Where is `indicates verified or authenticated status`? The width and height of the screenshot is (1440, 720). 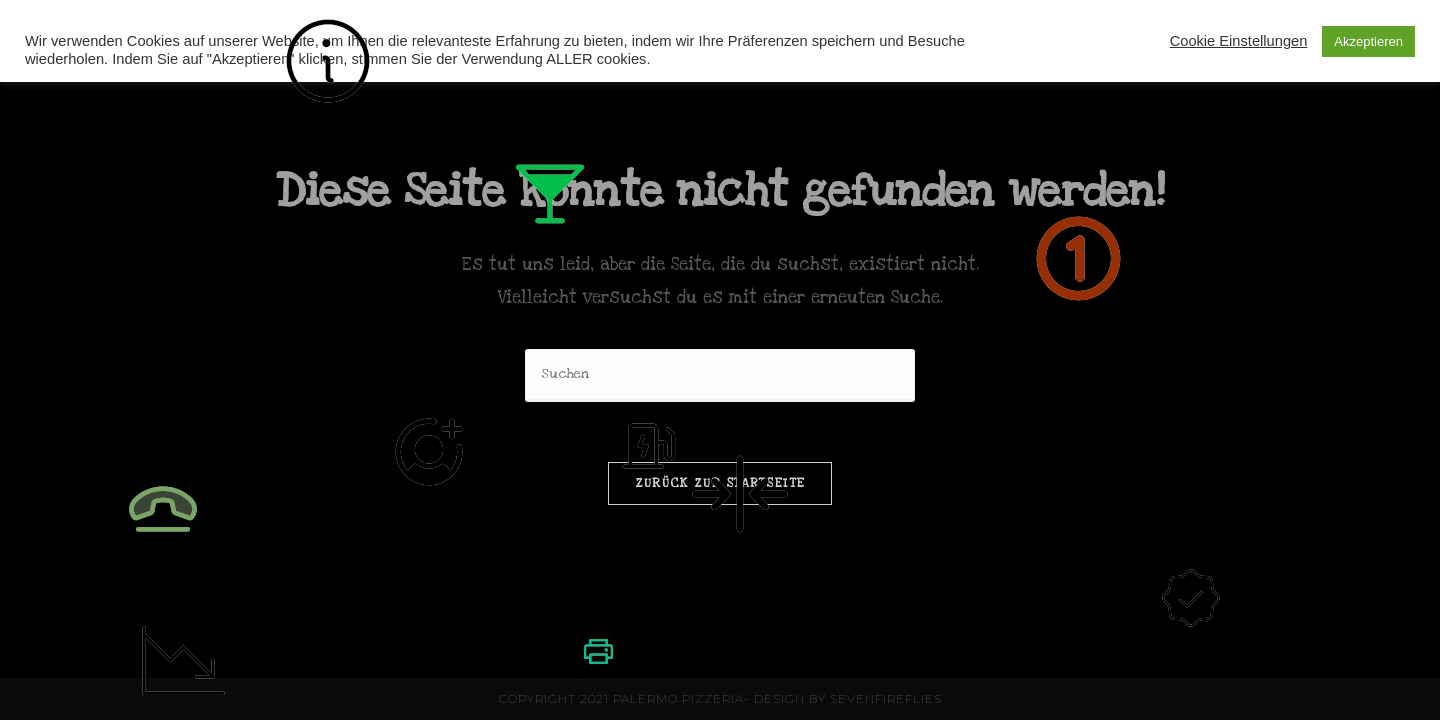
indicates verified or authenticated status is located at coordinates (1191, 598).